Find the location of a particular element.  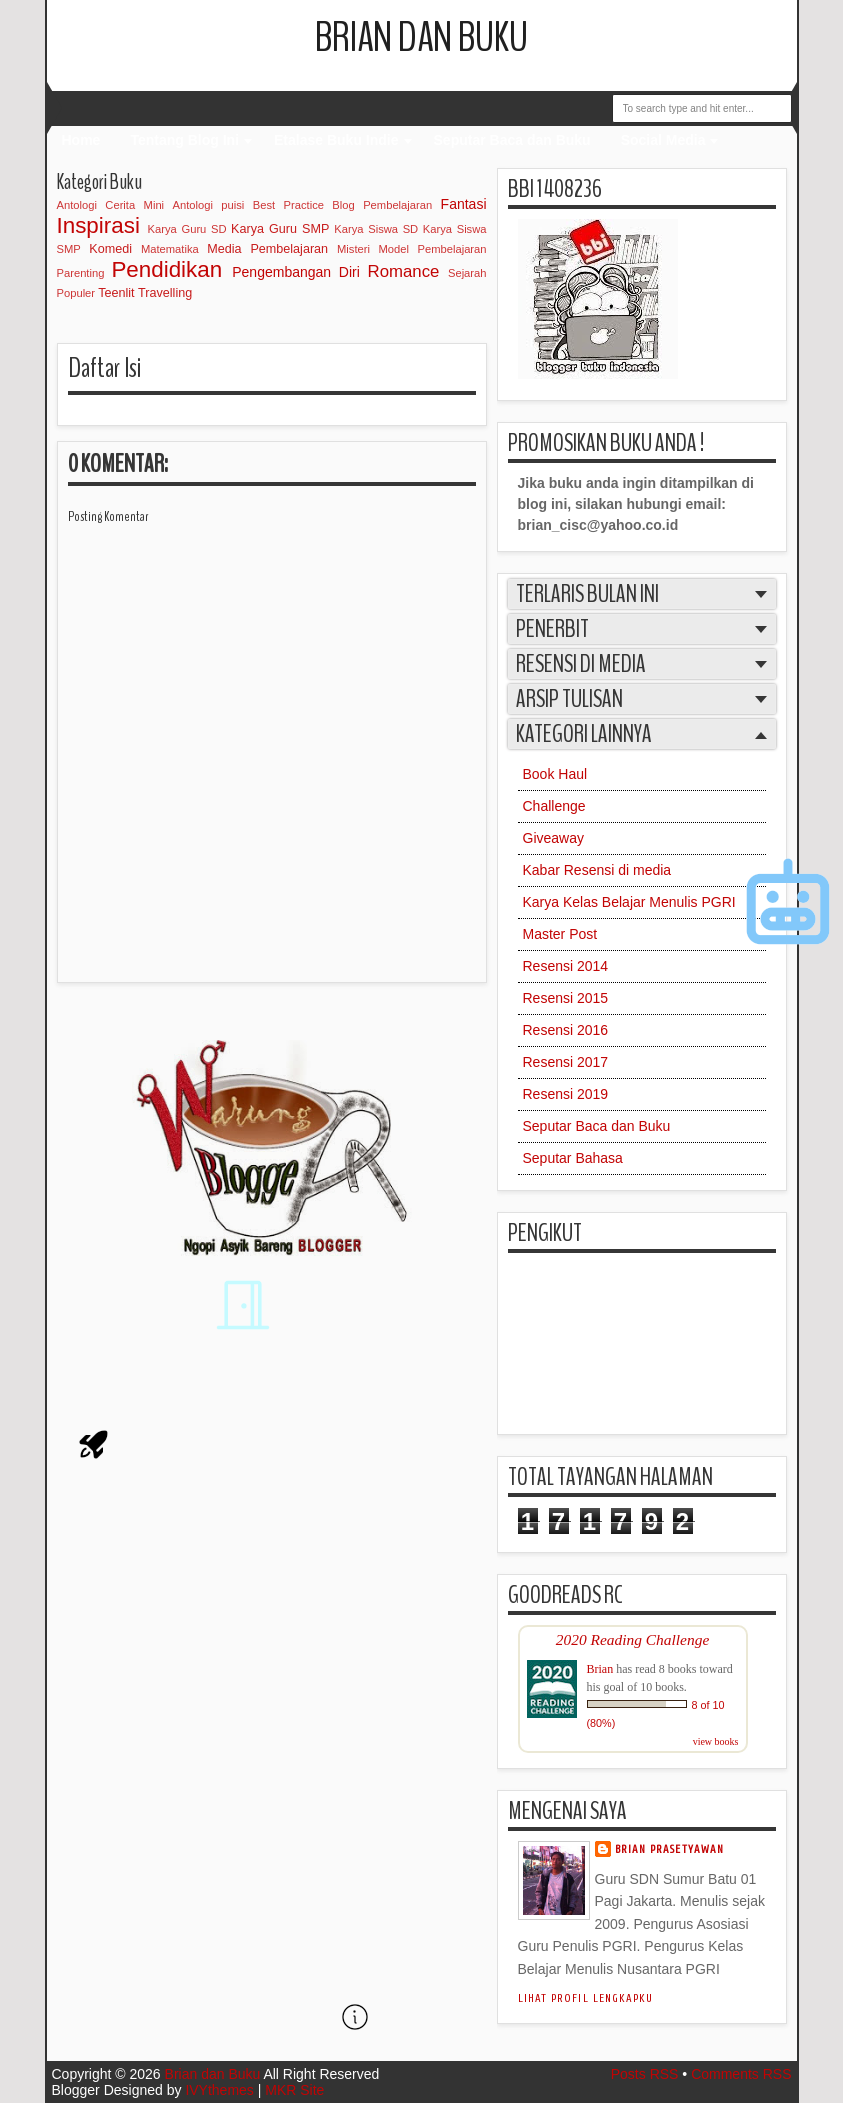

access AI assistant or chatbot is located at coordinates (788, 906).